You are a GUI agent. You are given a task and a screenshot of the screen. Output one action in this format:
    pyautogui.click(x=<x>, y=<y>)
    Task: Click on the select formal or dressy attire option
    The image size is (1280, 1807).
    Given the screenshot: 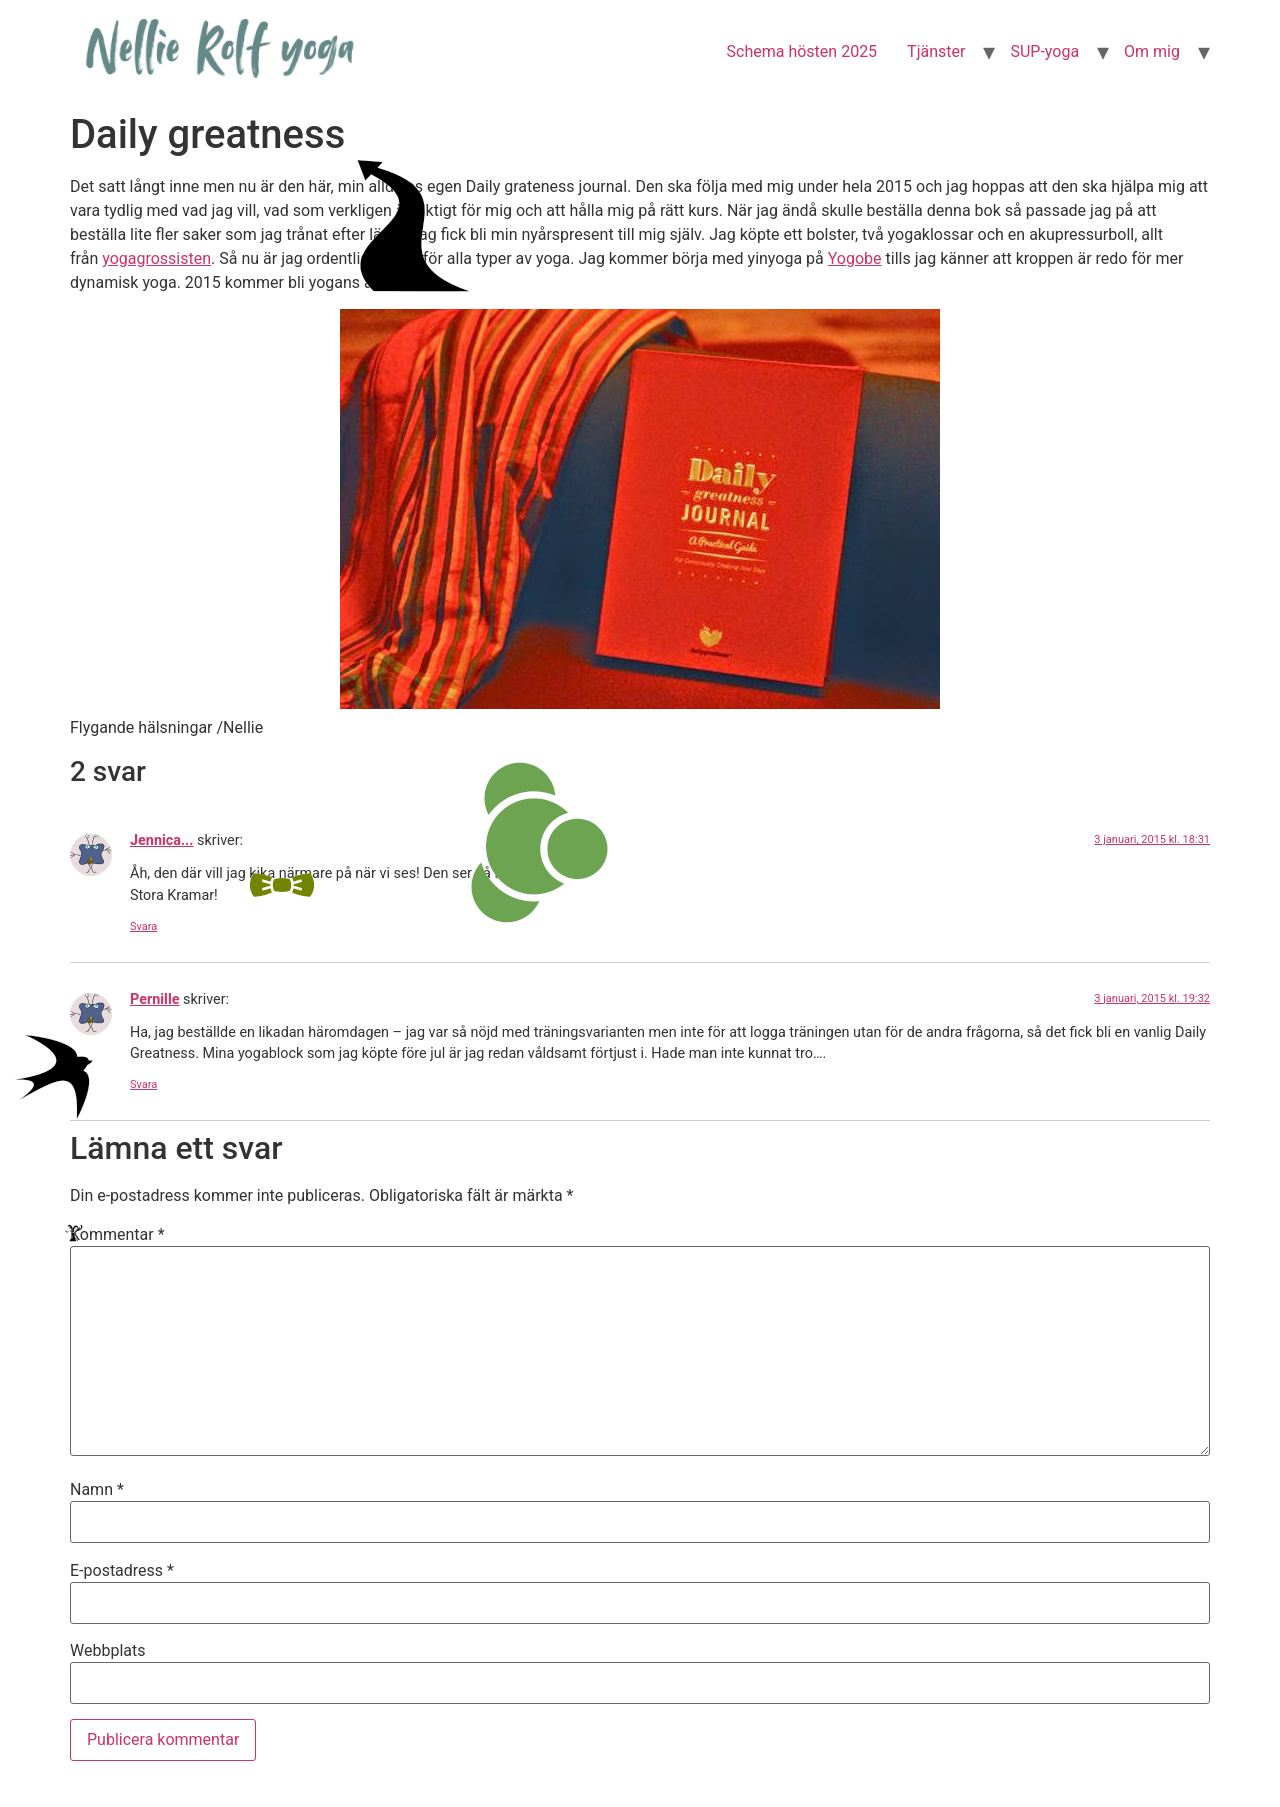 What is the action you would take?
    pyautogui.click(x=282, y=885)
    